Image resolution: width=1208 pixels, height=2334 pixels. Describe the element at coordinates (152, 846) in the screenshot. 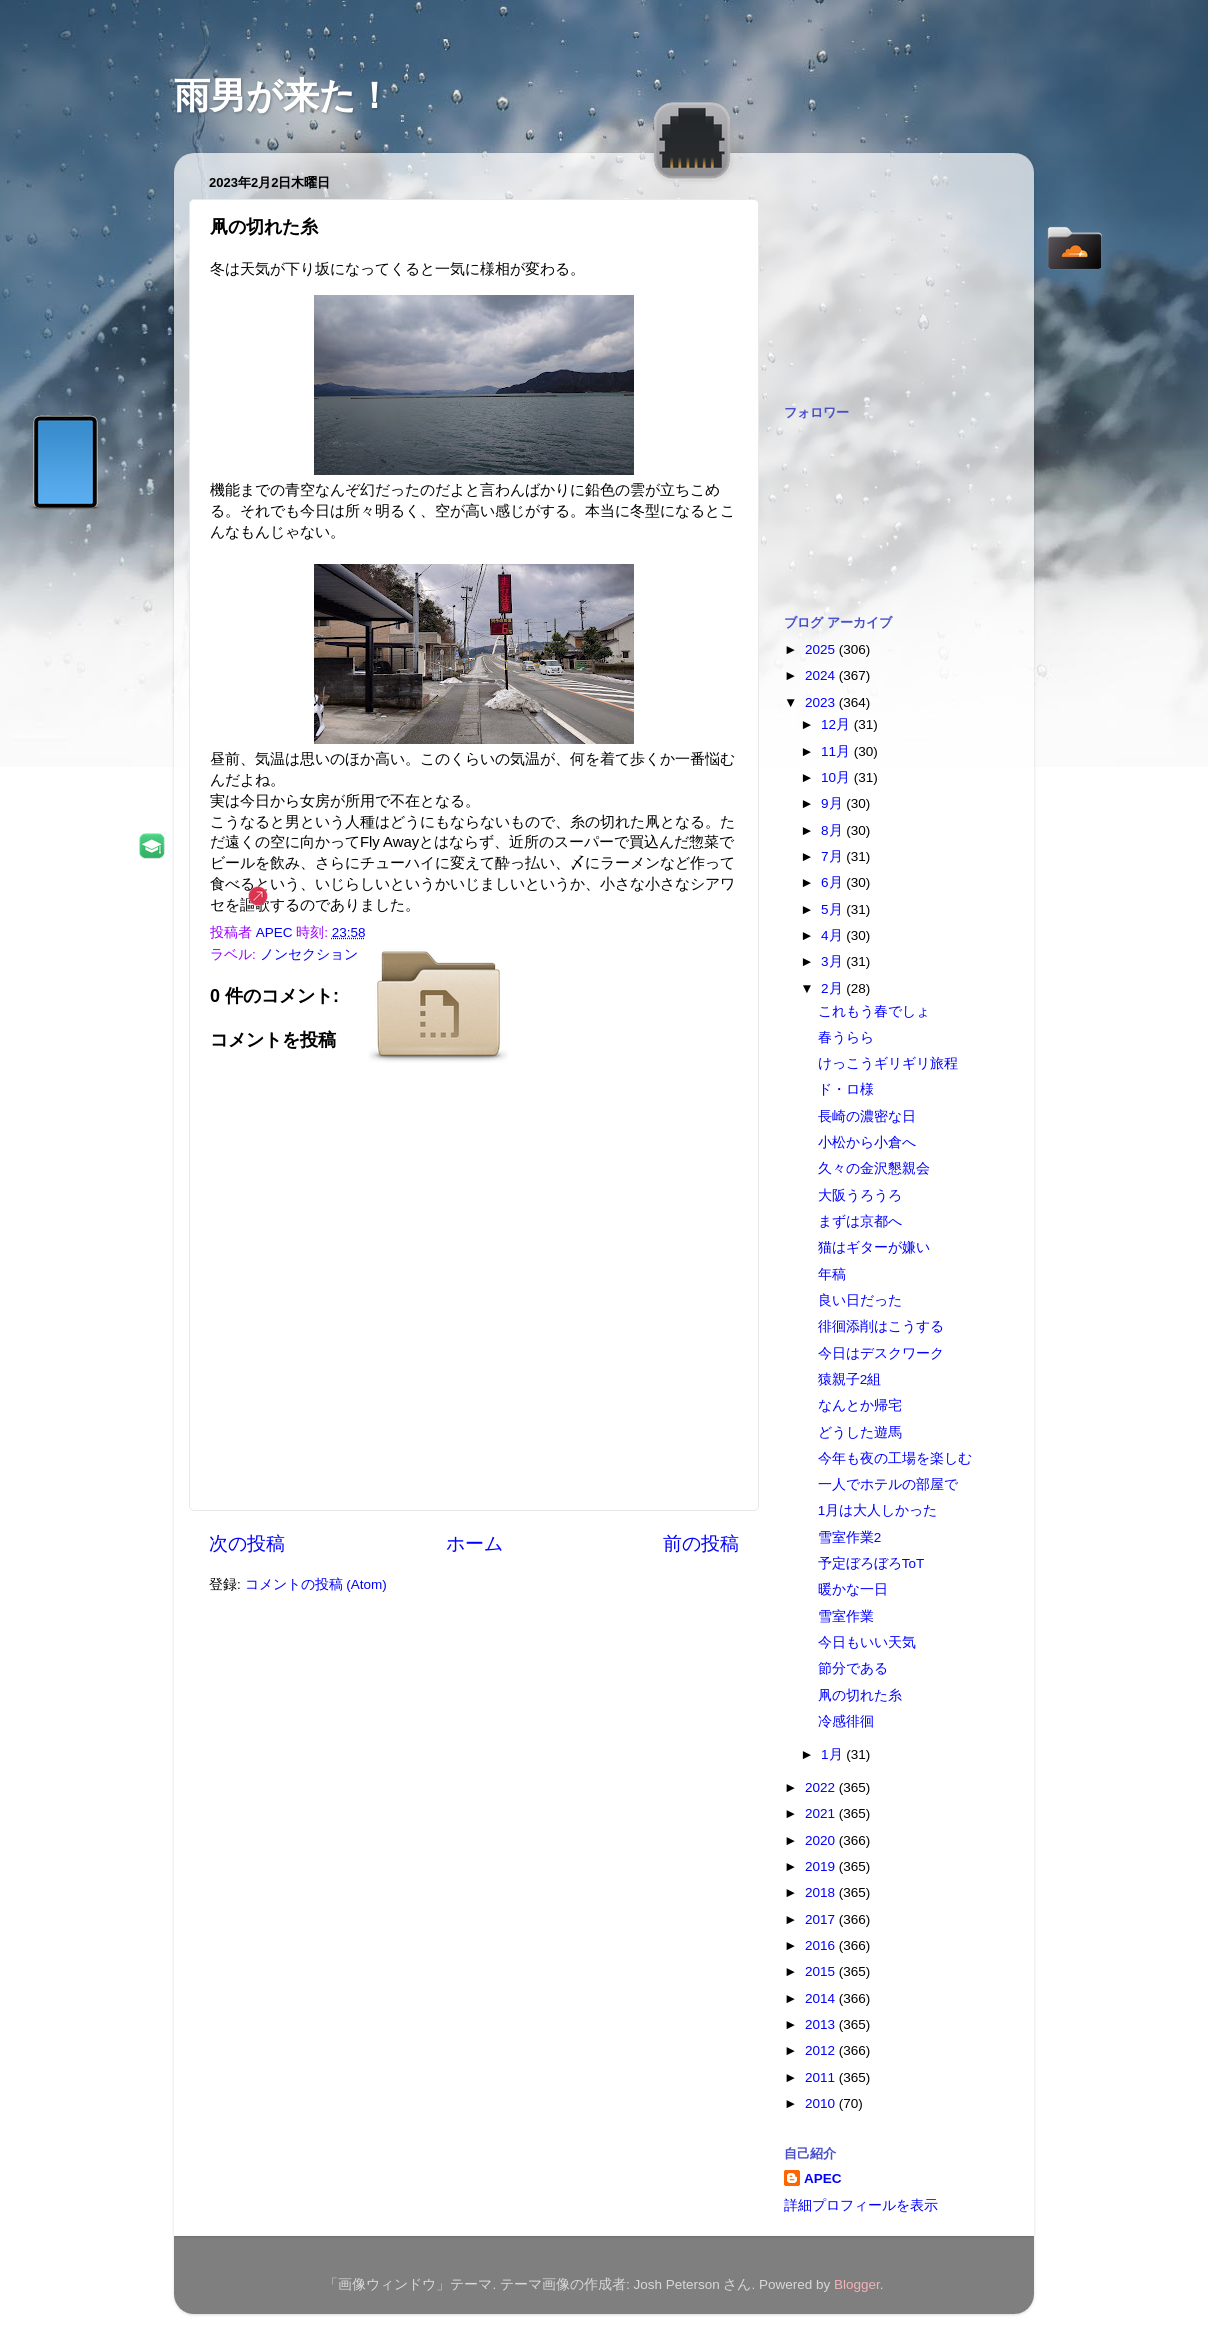

I see `access education app settings` at that location.